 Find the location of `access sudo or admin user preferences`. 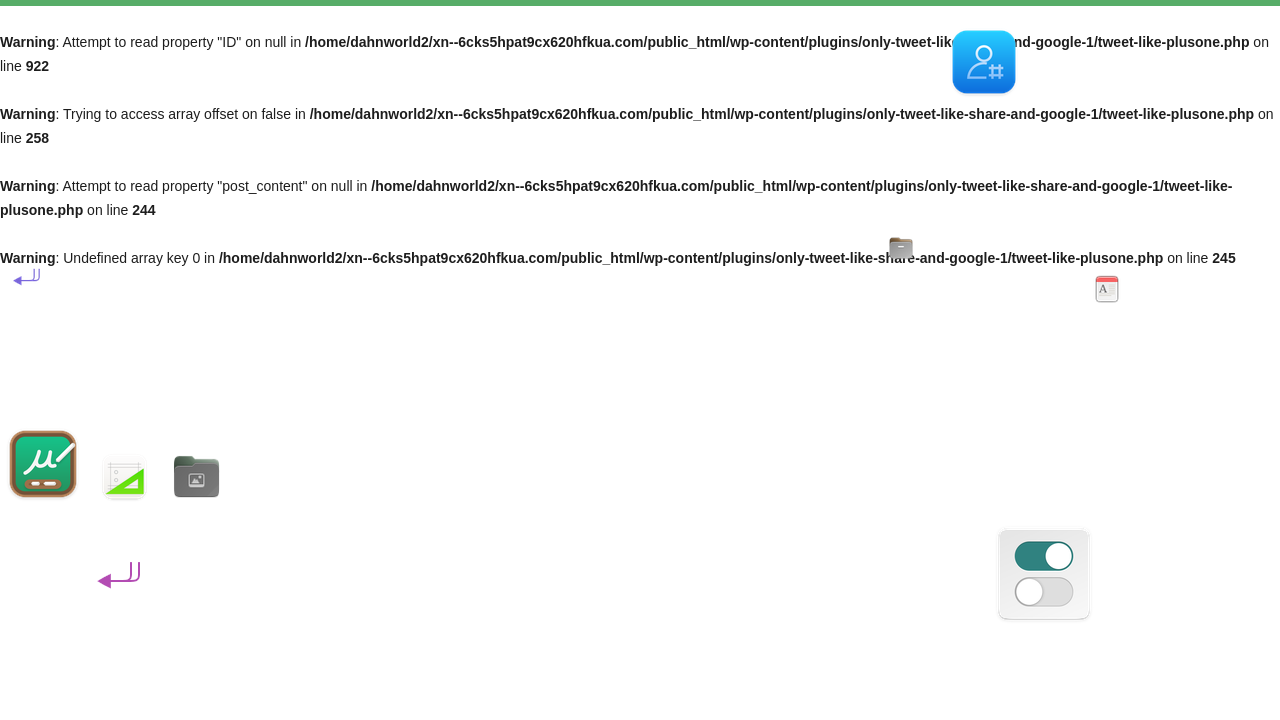

access sudo or admin user preferences is located at coordinates (984, 62).